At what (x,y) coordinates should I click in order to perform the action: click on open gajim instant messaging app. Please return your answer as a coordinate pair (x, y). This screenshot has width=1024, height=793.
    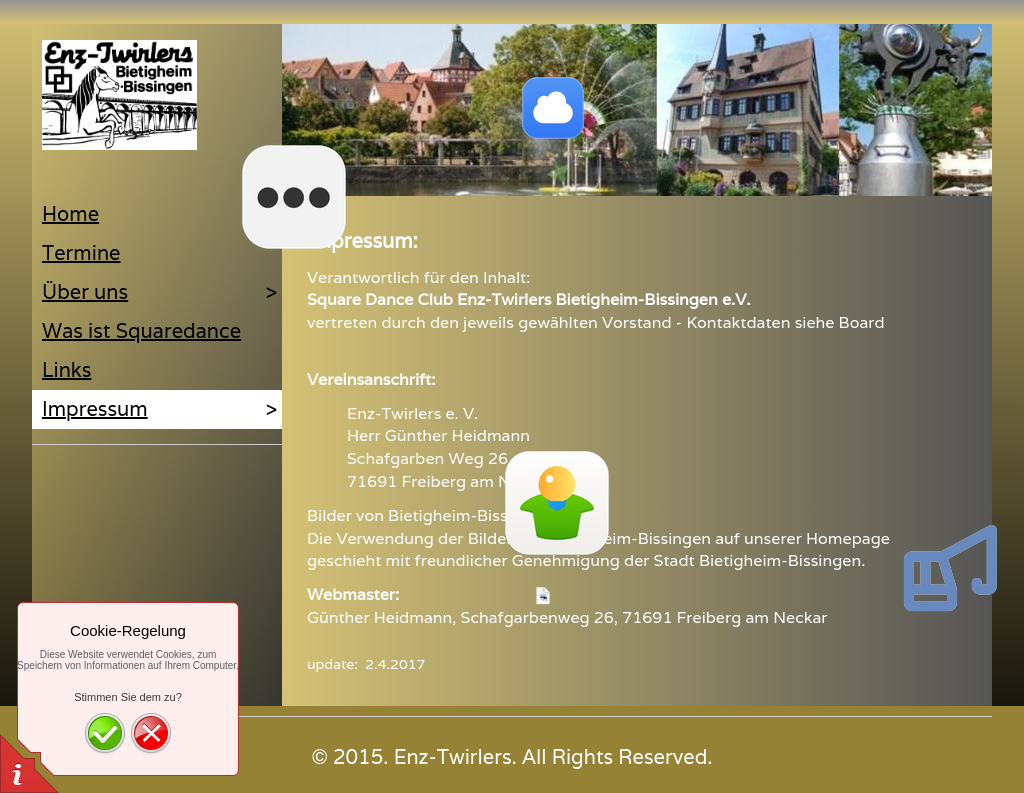
    Looking at the image, I should click on (557, 503).